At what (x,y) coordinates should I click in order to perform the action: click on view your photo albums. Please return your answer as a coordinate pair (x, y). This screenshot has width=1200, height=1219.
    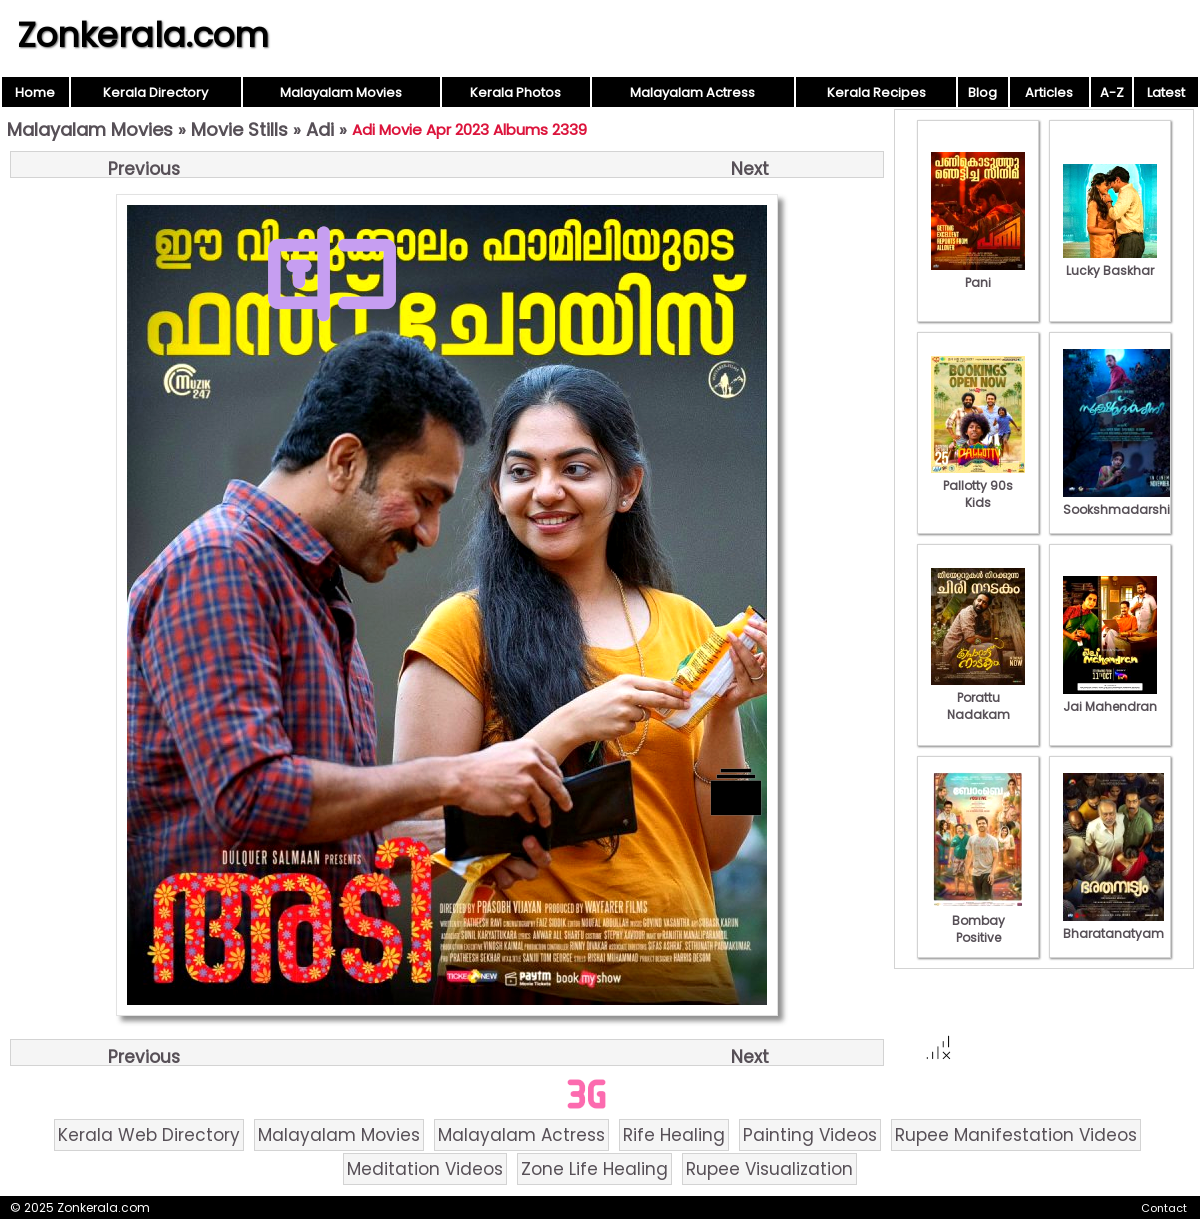
    Looking at the image, I should click on (736, 792).